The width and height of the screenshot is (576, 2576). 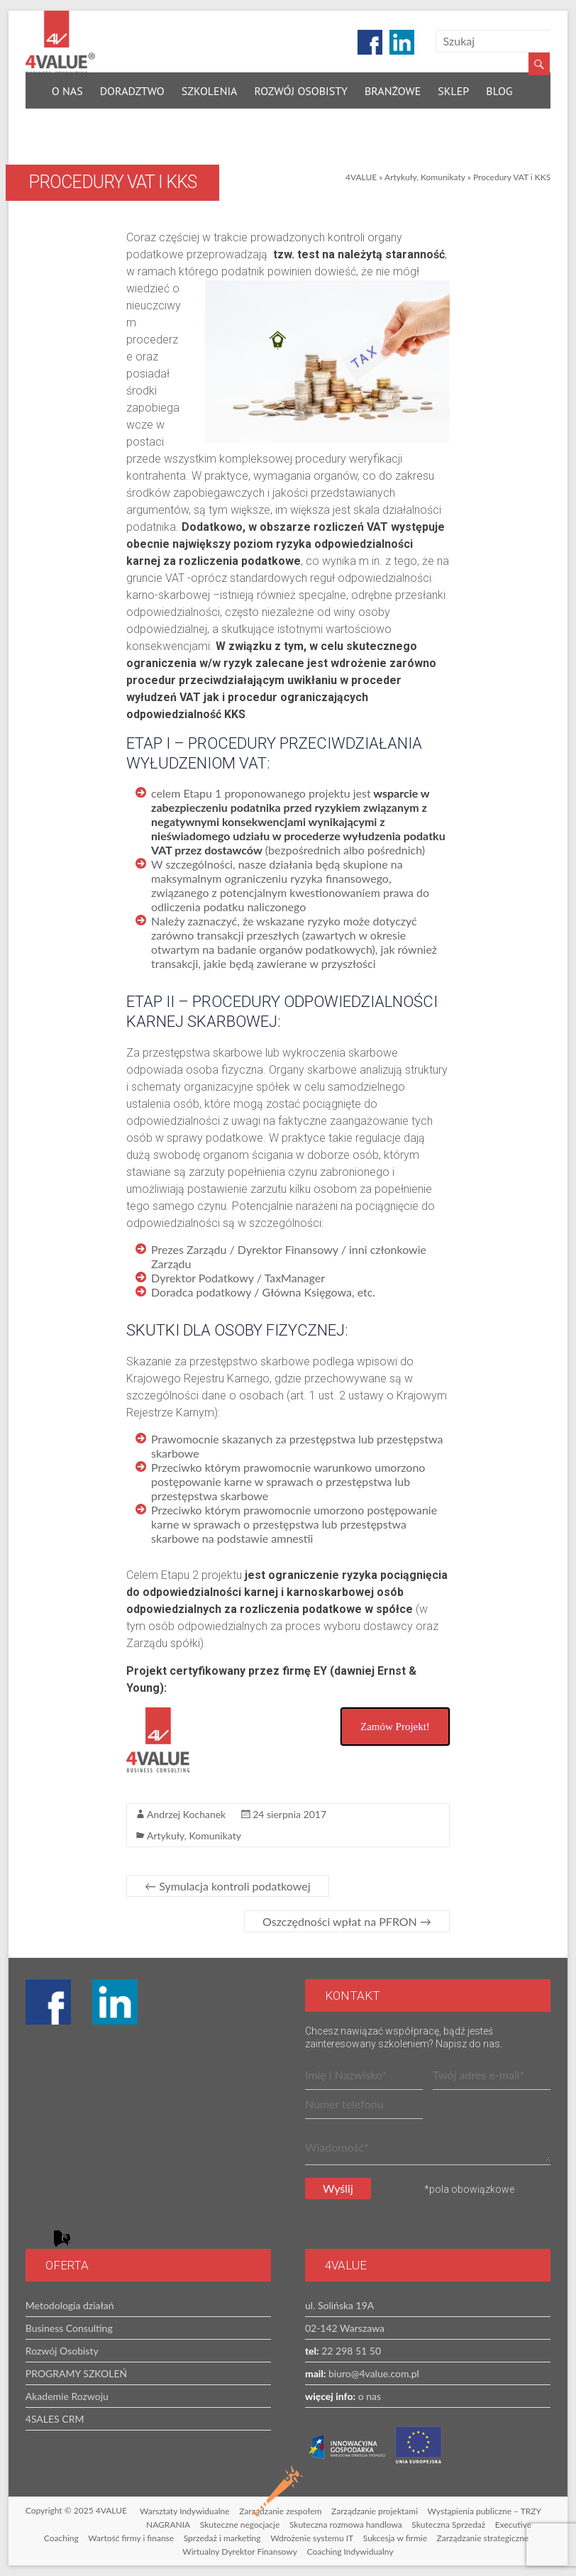 I want to click on access pet or wildlife features, so click(x=277, y=340).